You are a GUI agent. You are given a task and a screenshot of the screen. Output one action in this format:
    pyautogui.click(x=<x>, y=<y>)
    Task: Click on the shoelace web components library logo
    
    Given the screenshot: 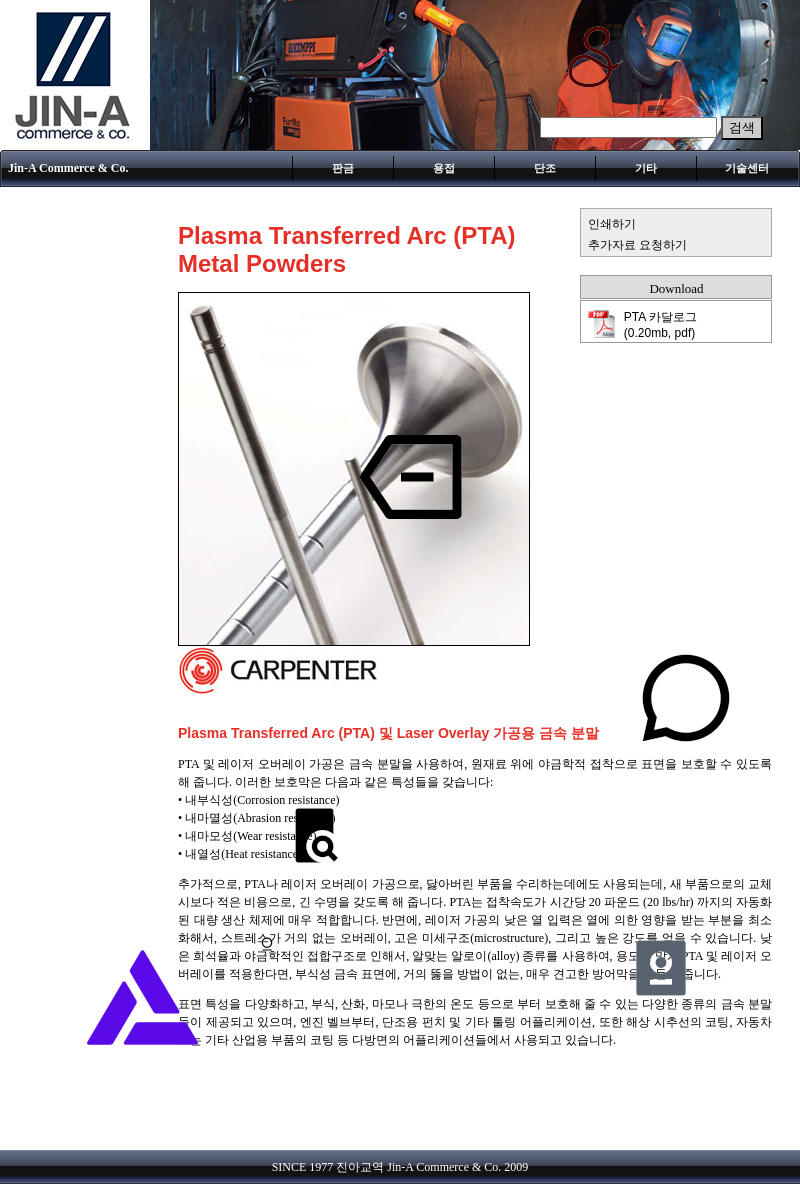 What is the action you would take?
    pyautogui.click(x=595, y=57)
    